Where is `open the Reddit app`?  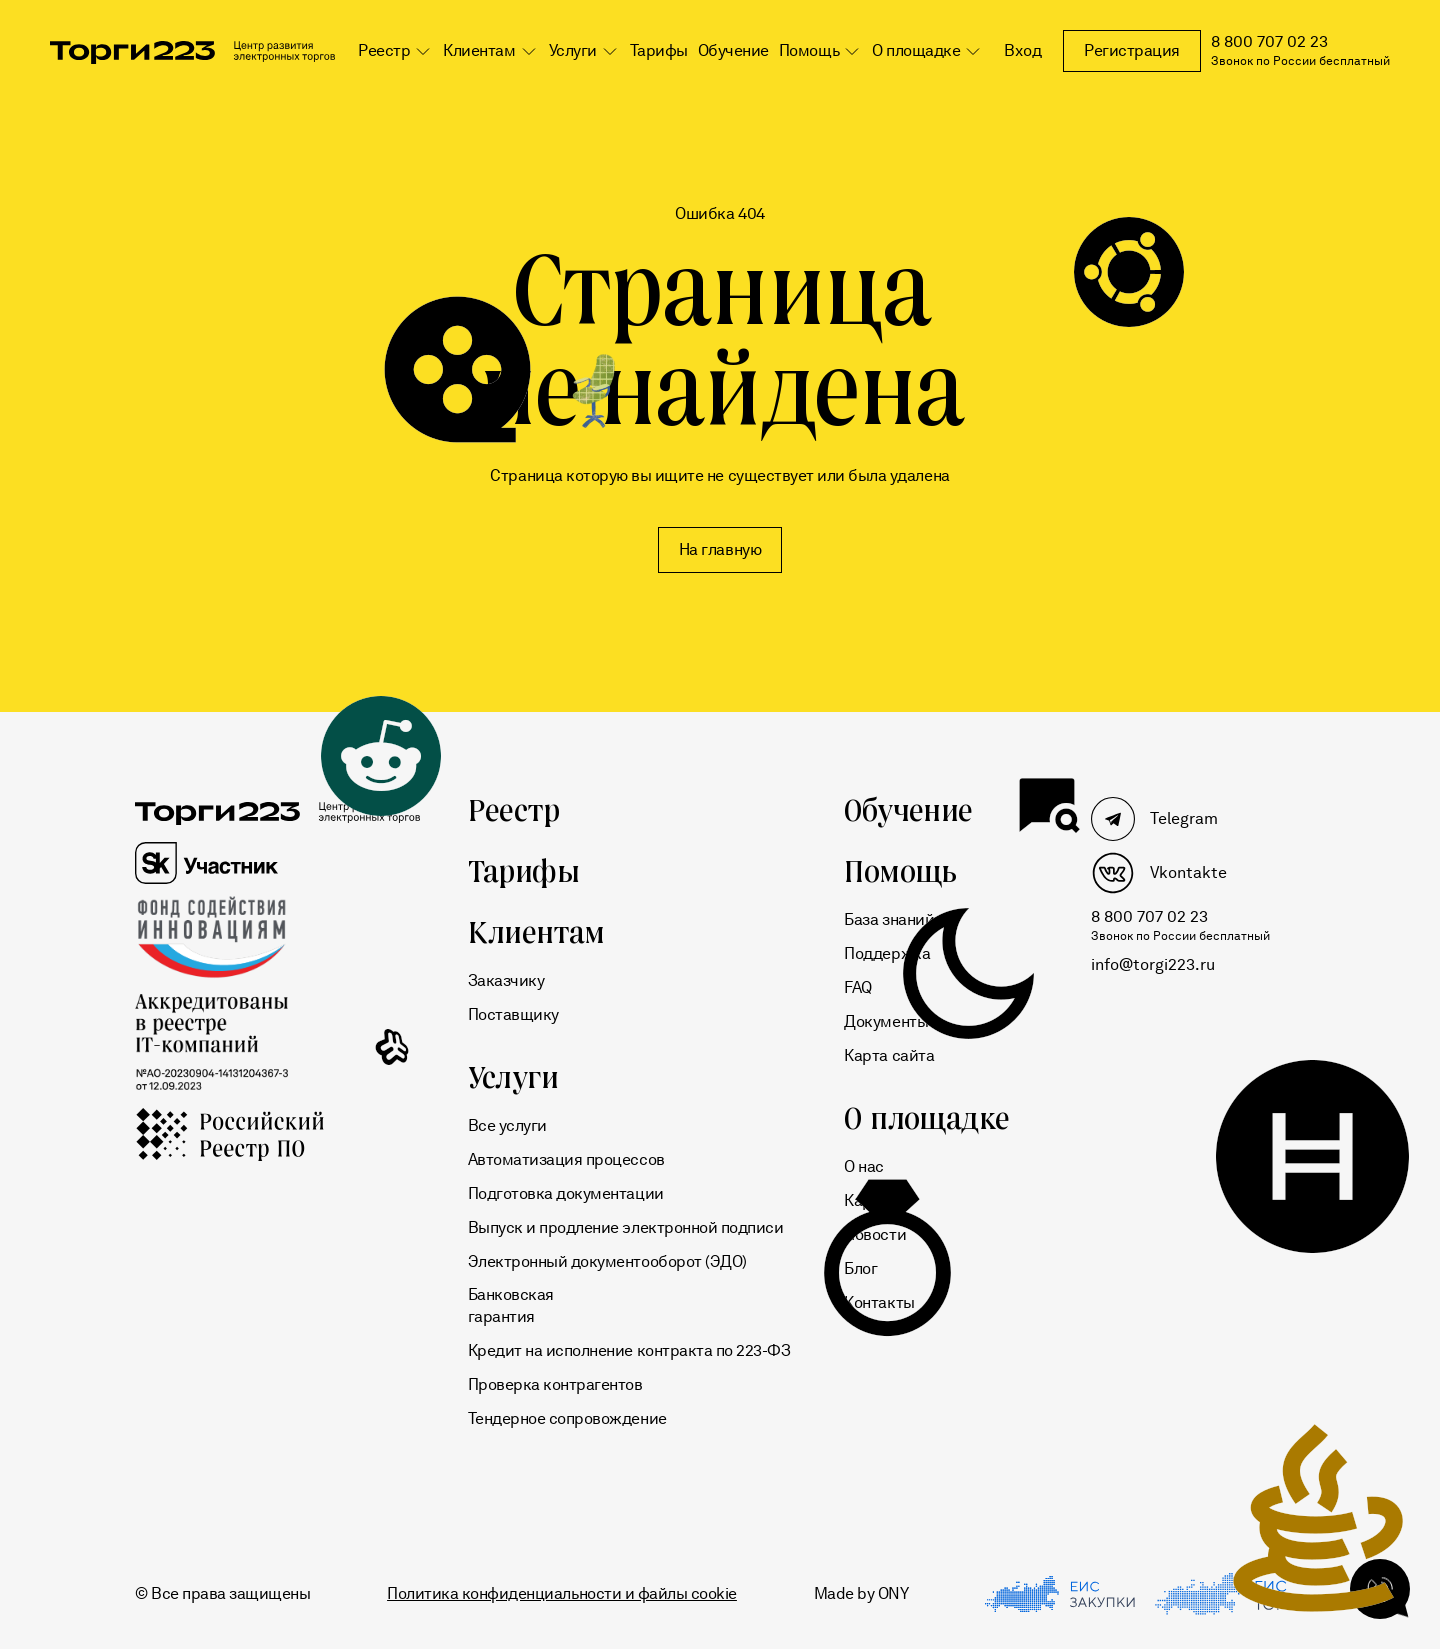 open the Reddit app is located at coordinates (381, 756).